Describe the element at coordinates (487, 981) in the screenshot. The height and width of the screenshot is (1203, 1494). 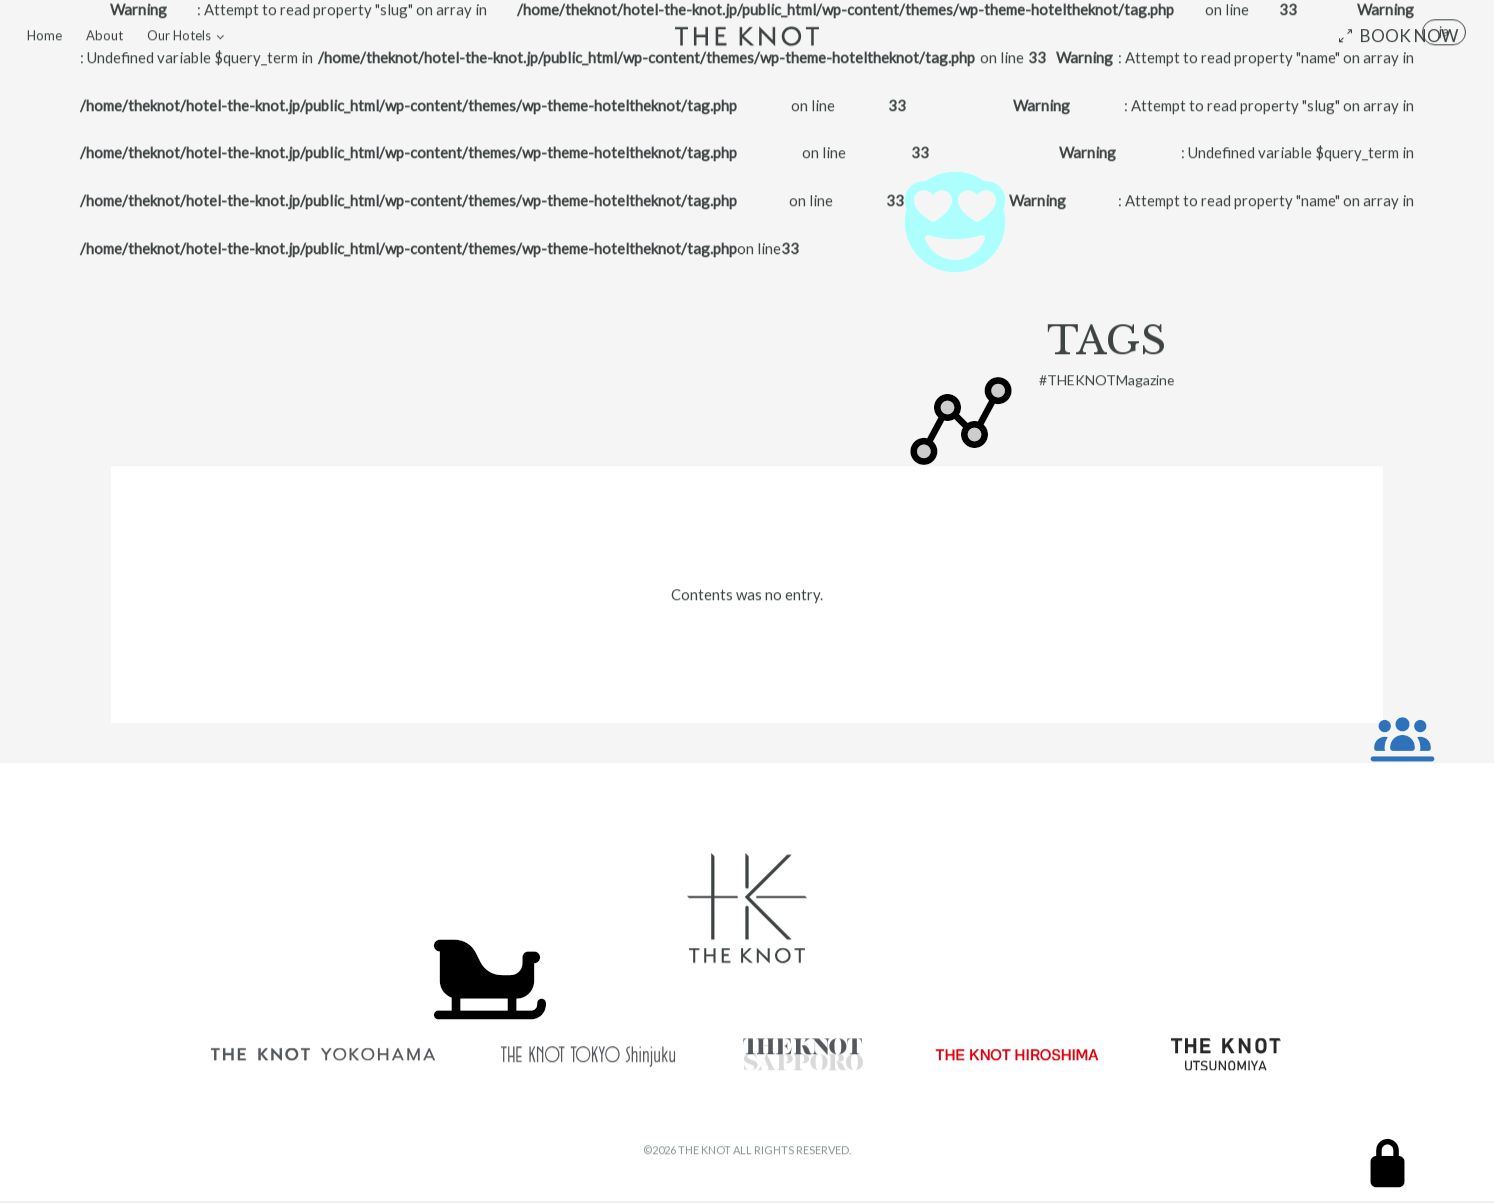
I see `indicates holiday or winter seasonal content` at that location.